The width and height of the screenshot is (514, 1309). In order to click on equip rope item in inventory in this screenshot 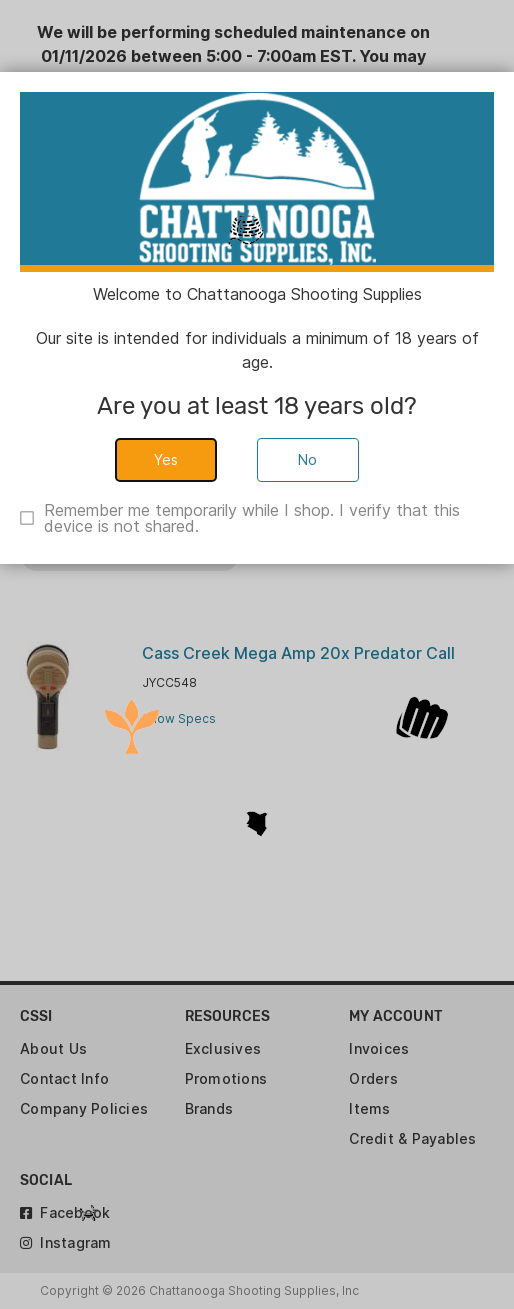, I will do `click(246, 231)`.